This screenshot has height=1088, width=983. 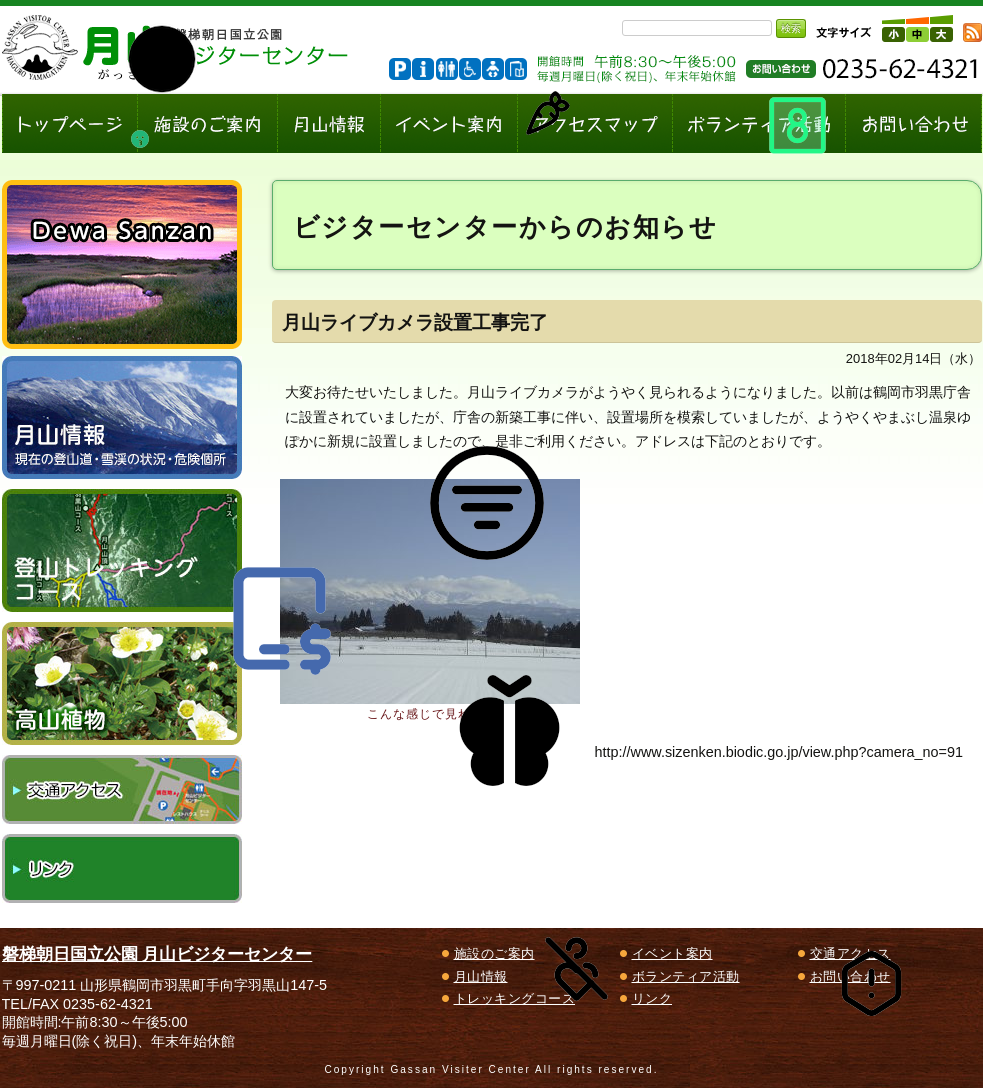 I want to click on browse vegetable or produce category, so click(x=547, y=114).